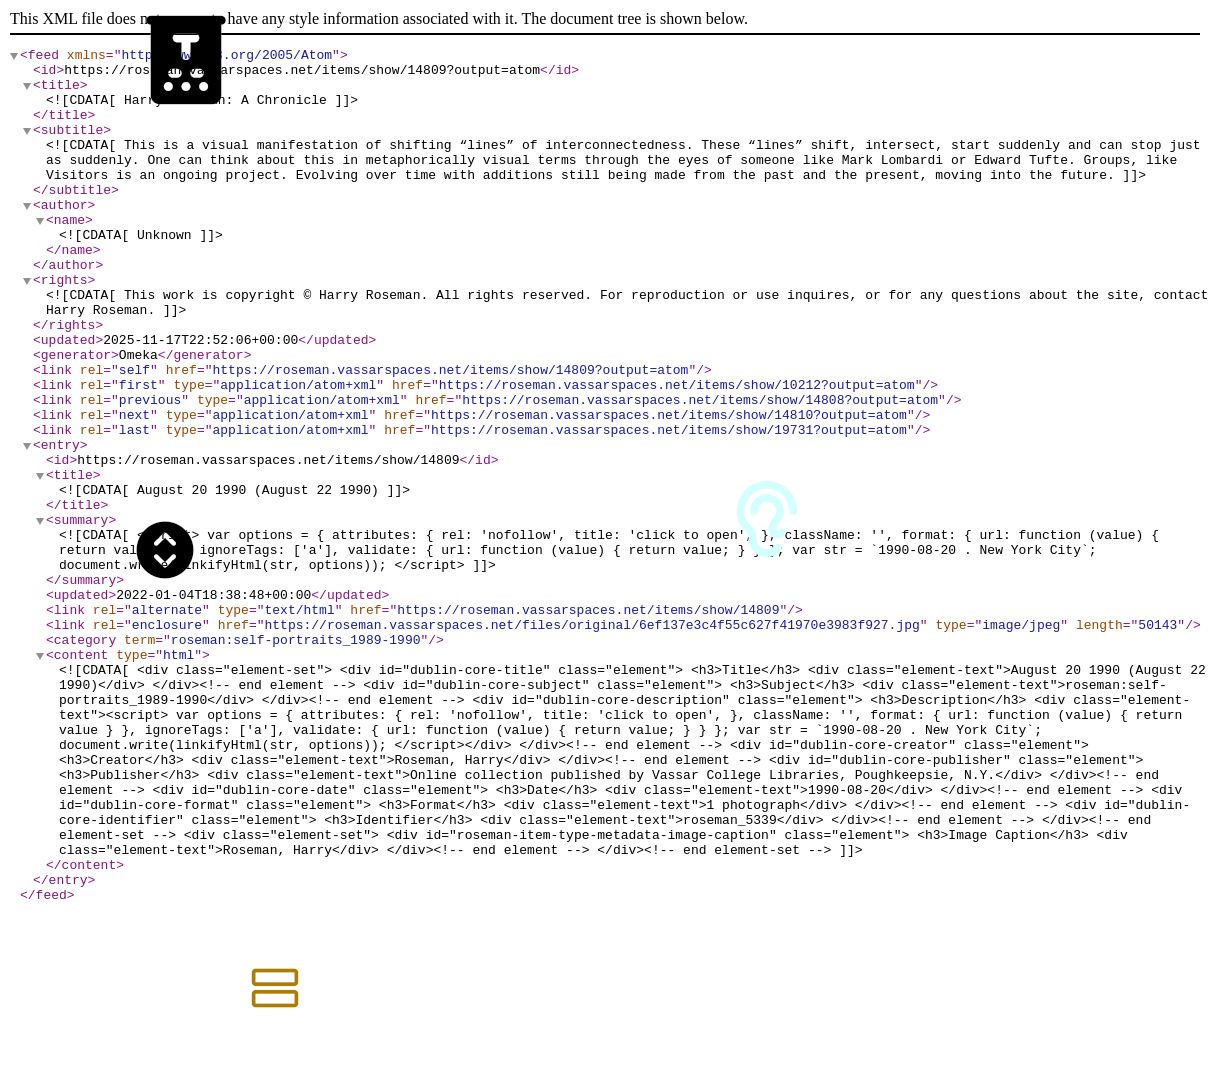 Image resolution: width=1210 pixels, height=1074 pixels. Describe the element at coordinates (275, 988) in the screenshot. I see `switch to row view layout` at that location.